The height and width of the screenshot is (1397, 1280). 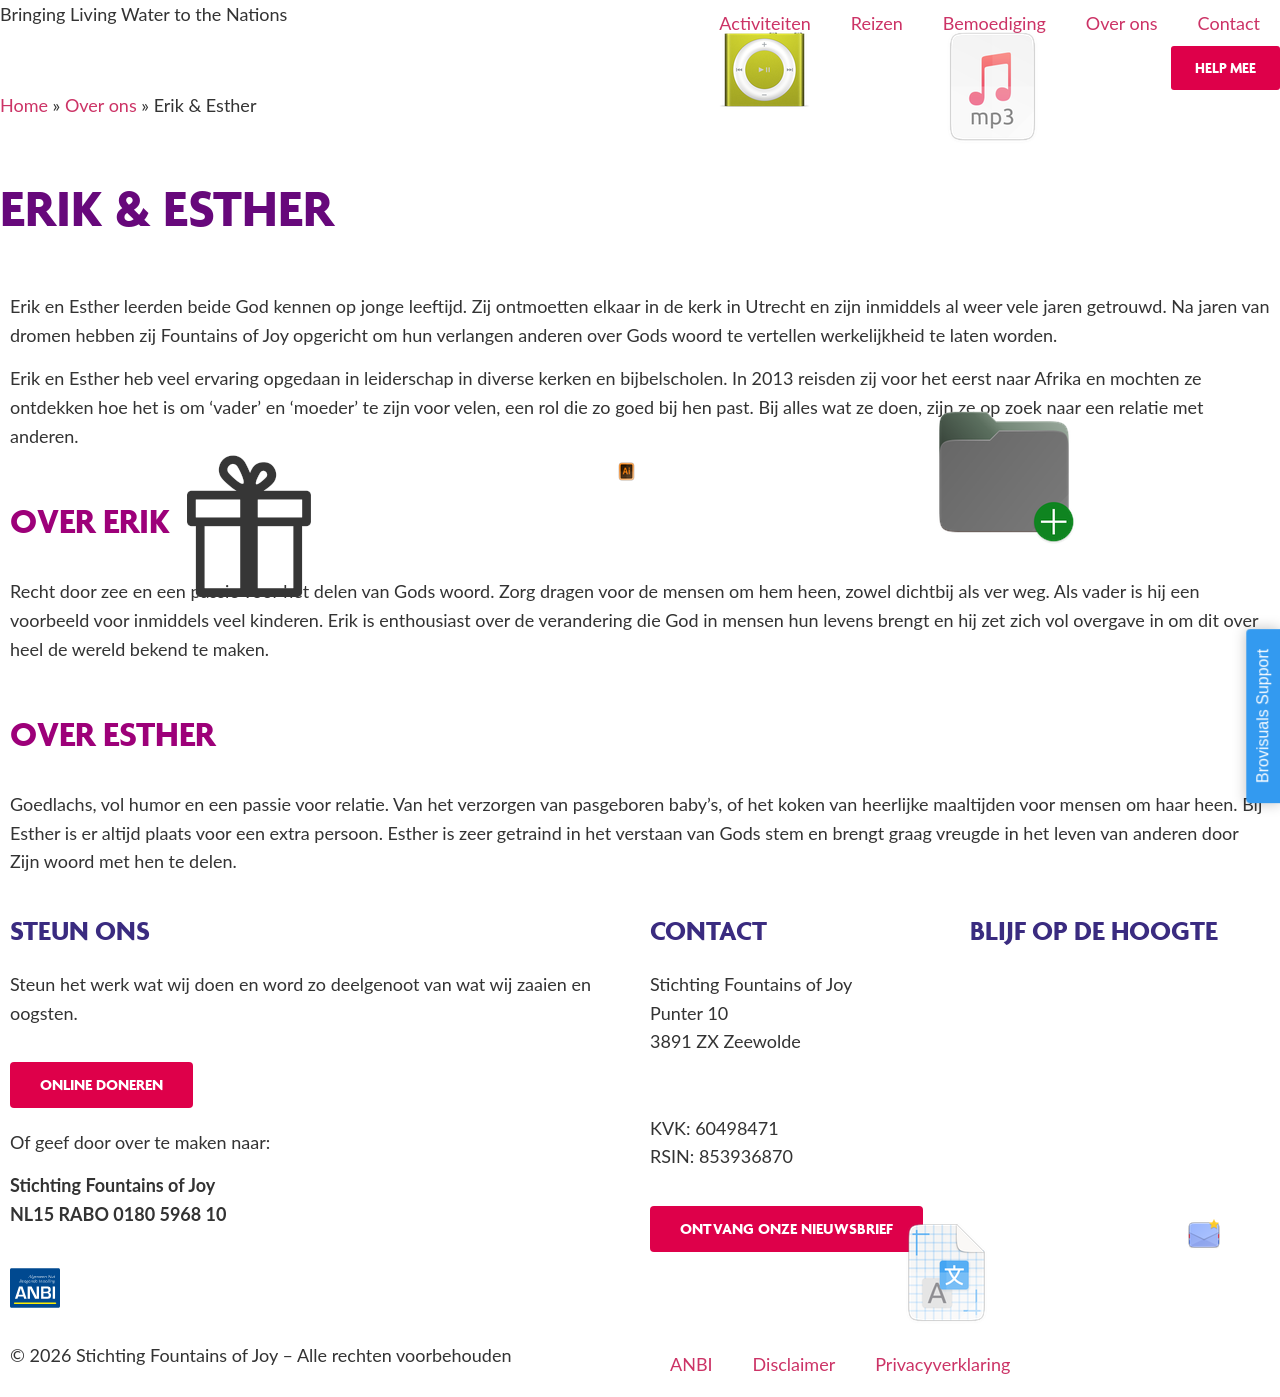 What do you see at coordinates (764, 69) in the screenshot?
I see `iPod shuffle device connected` at bounding box center [764, 69].